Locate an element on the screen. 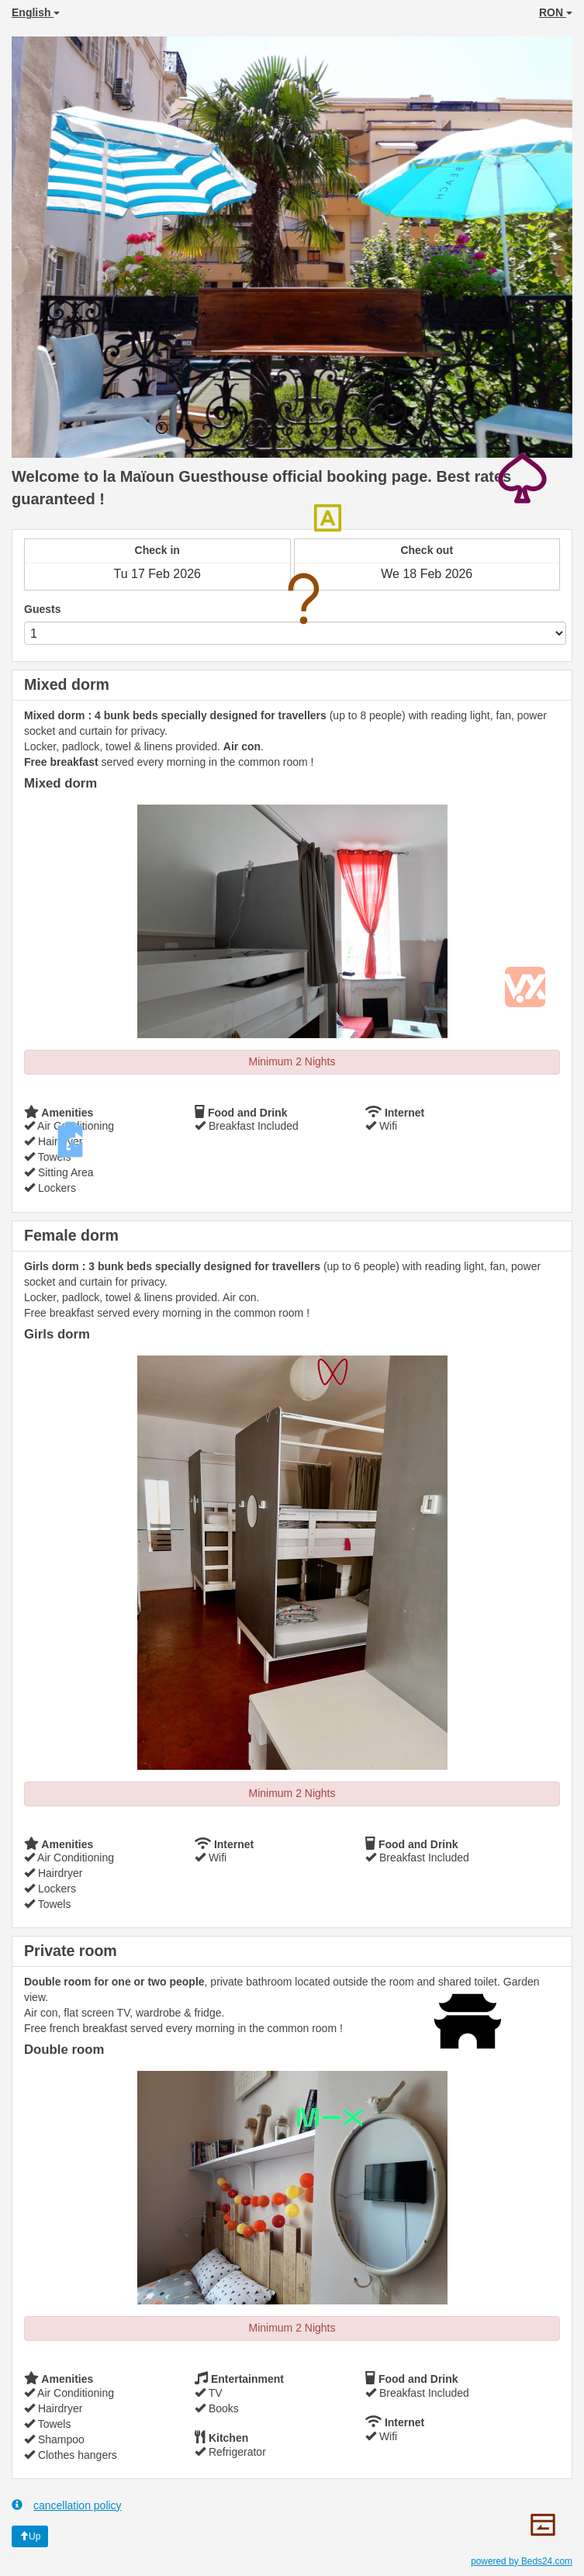  spade suit symbol for card games is located at coordinates (522, 479).